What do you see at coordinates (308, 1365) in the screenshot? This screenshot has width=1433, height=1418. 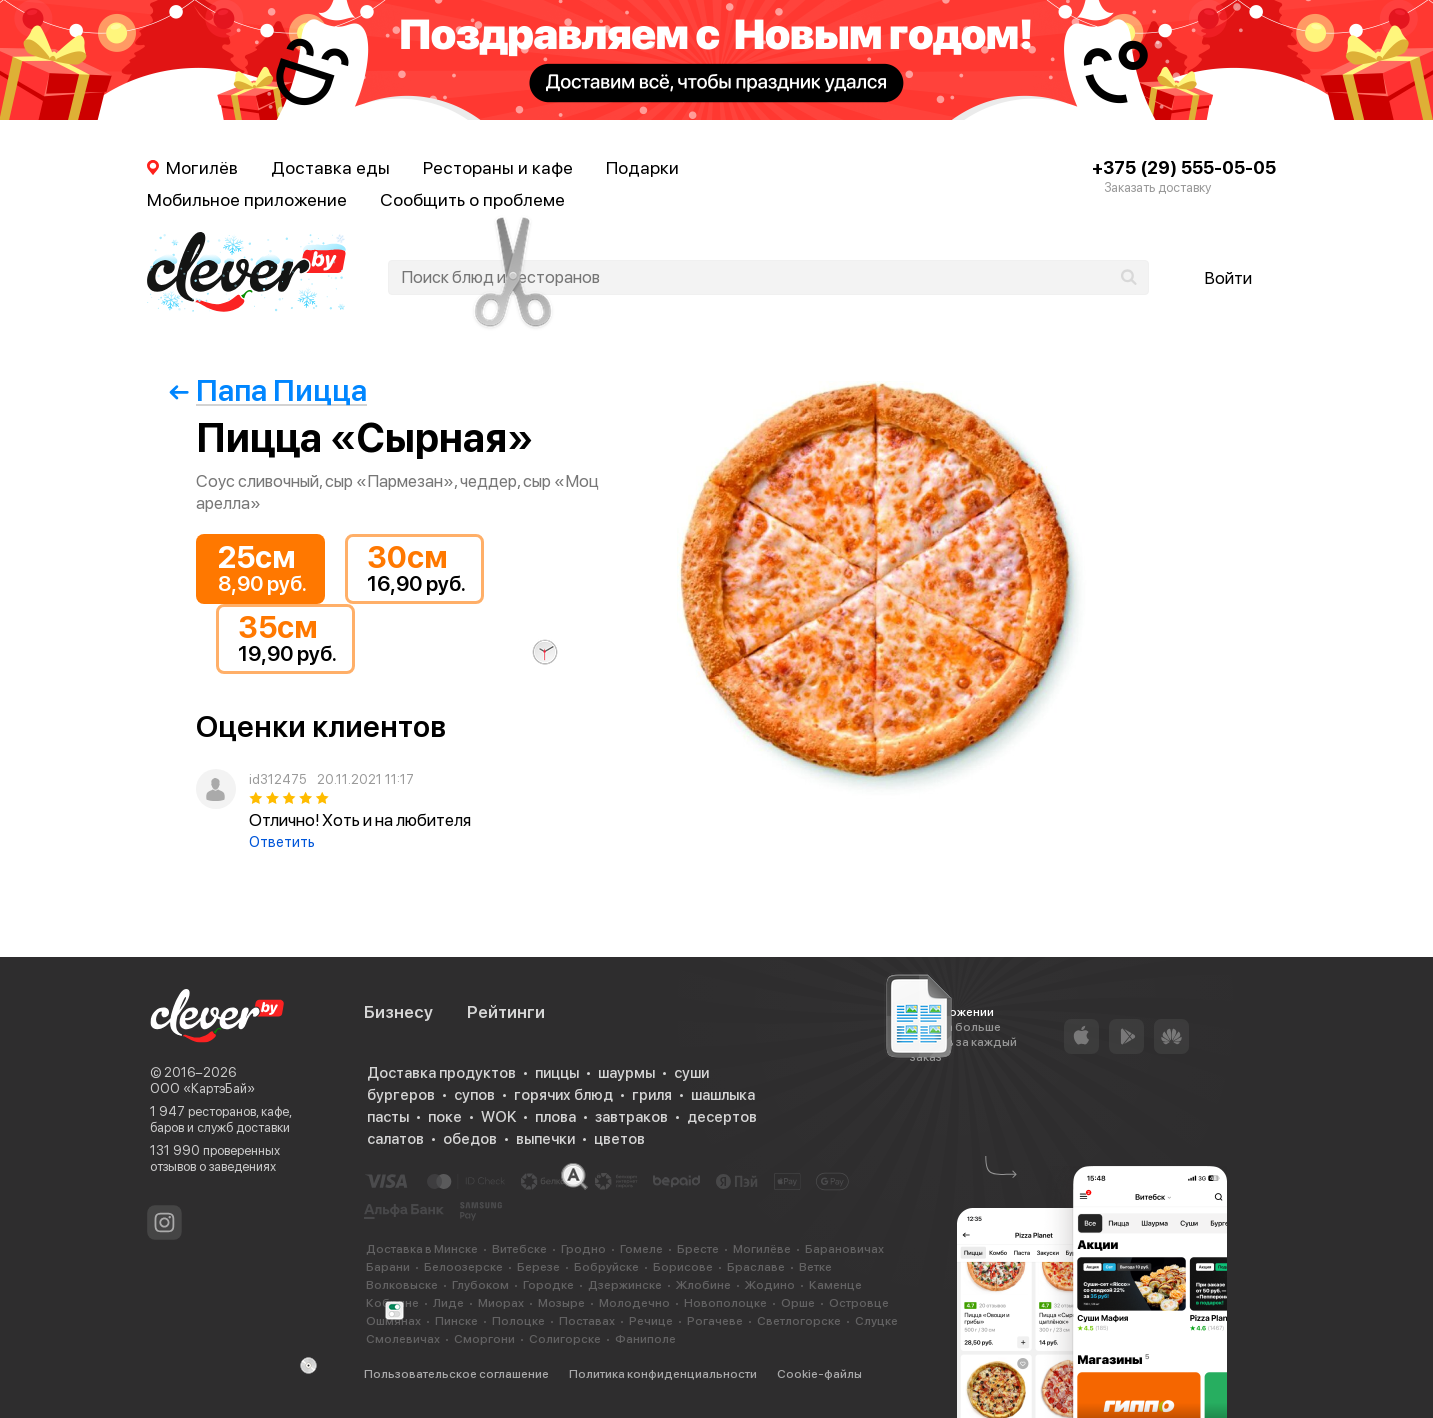 I see `audio CD device detected` at bounding box center [308, 1365].